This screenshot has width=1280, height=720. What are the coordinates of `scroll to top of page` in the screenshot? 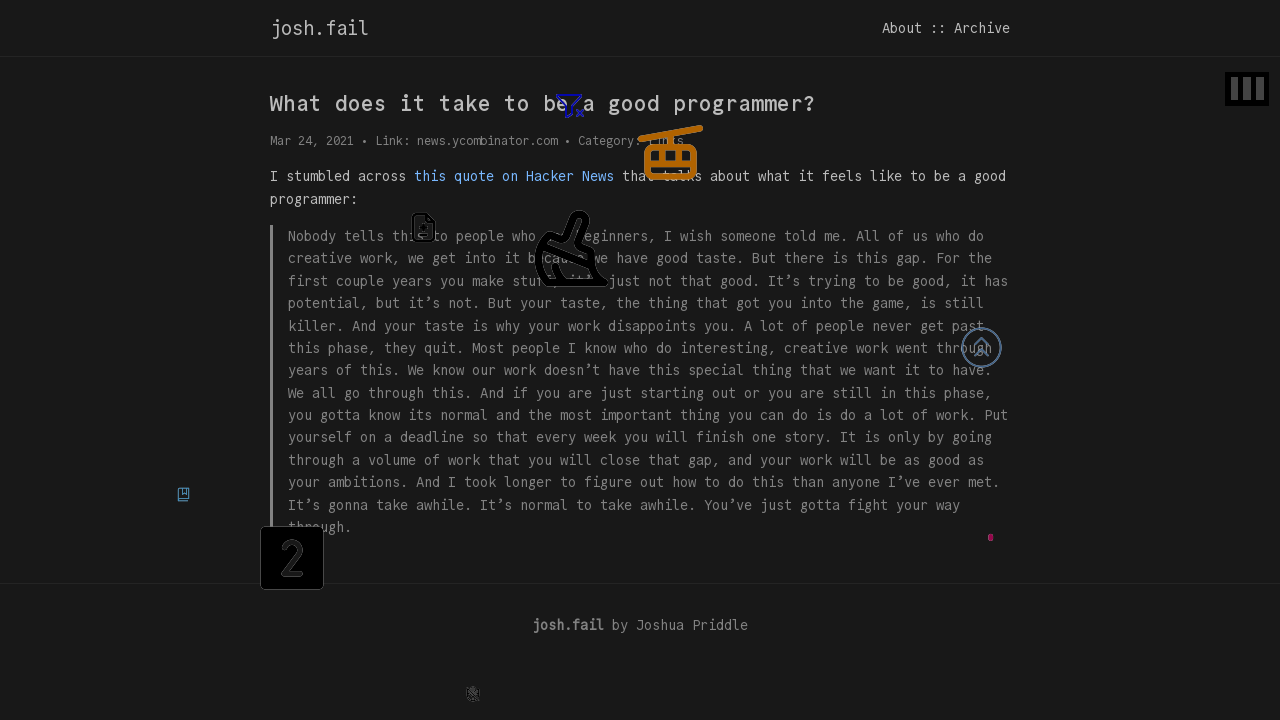 It's located at (981, 347).